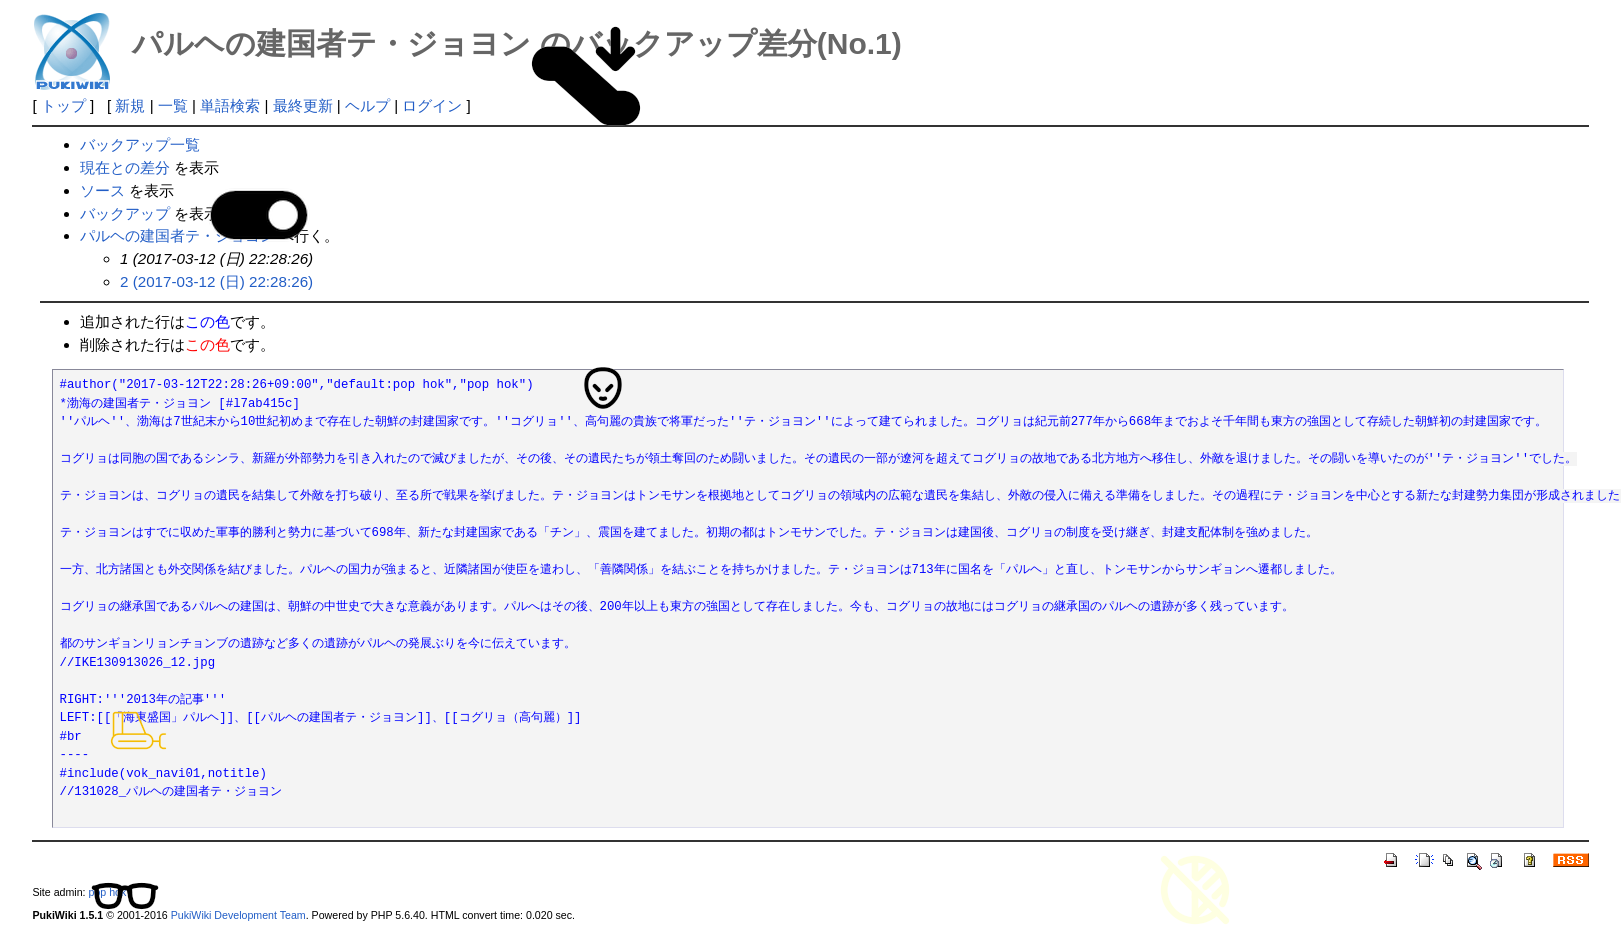  Describe the element at coordinates (603, 388) in the screenshot. I see `indicates sci-fi or extraterrestrial content` at that location.